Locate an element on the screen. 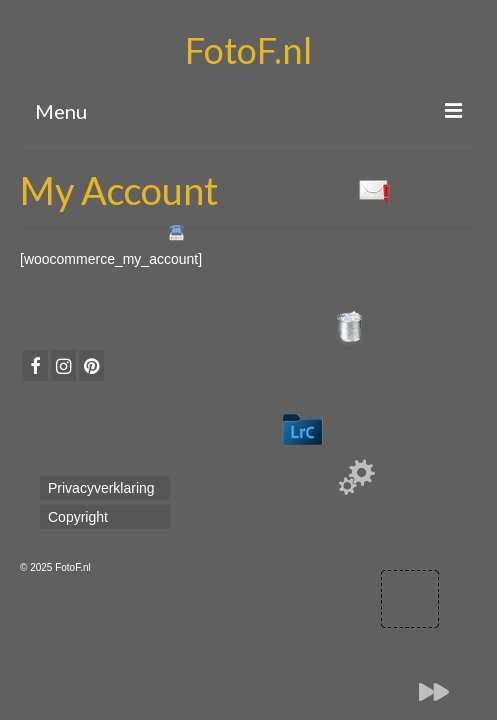  indicates content not yet loaded is located at coordinates (410, 599).